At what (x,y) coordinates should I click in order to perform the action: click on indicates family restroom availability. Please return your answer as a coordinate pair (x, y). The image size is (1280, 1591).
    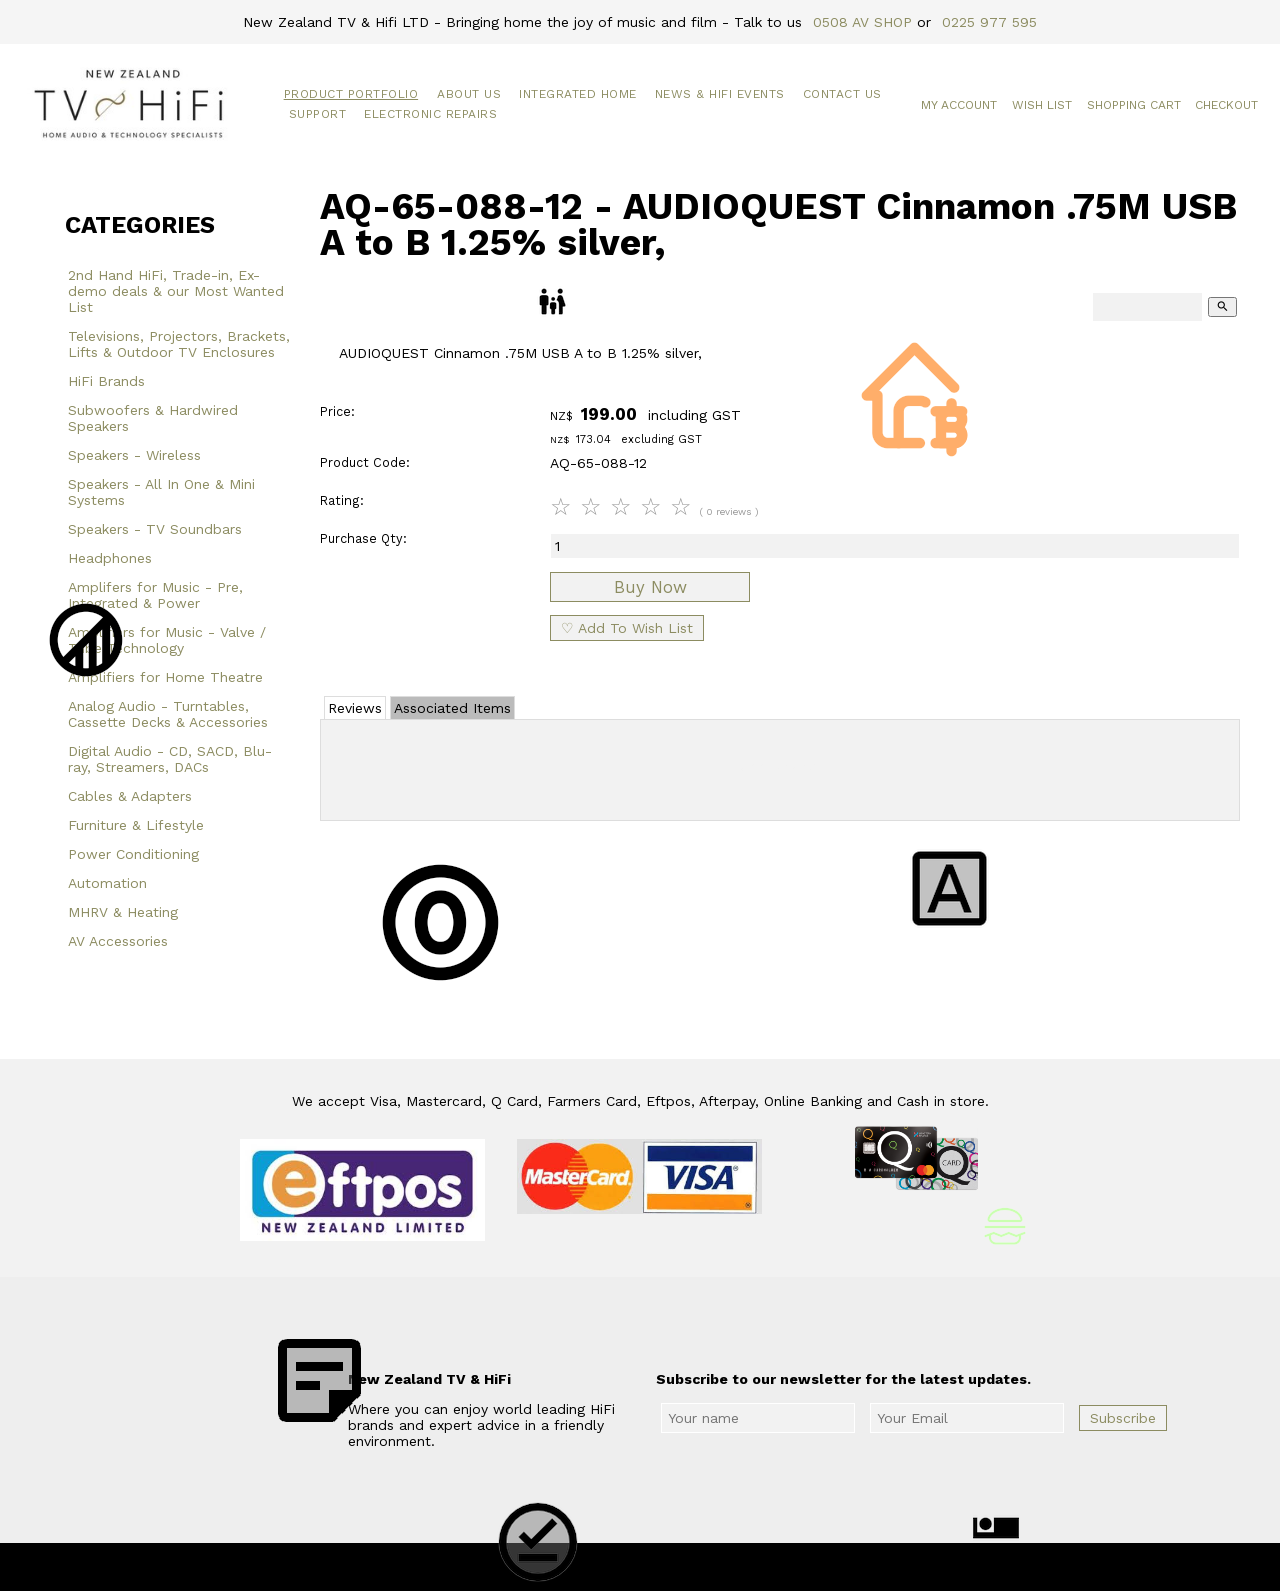
    Looking at the image, I should click on (552, 301).